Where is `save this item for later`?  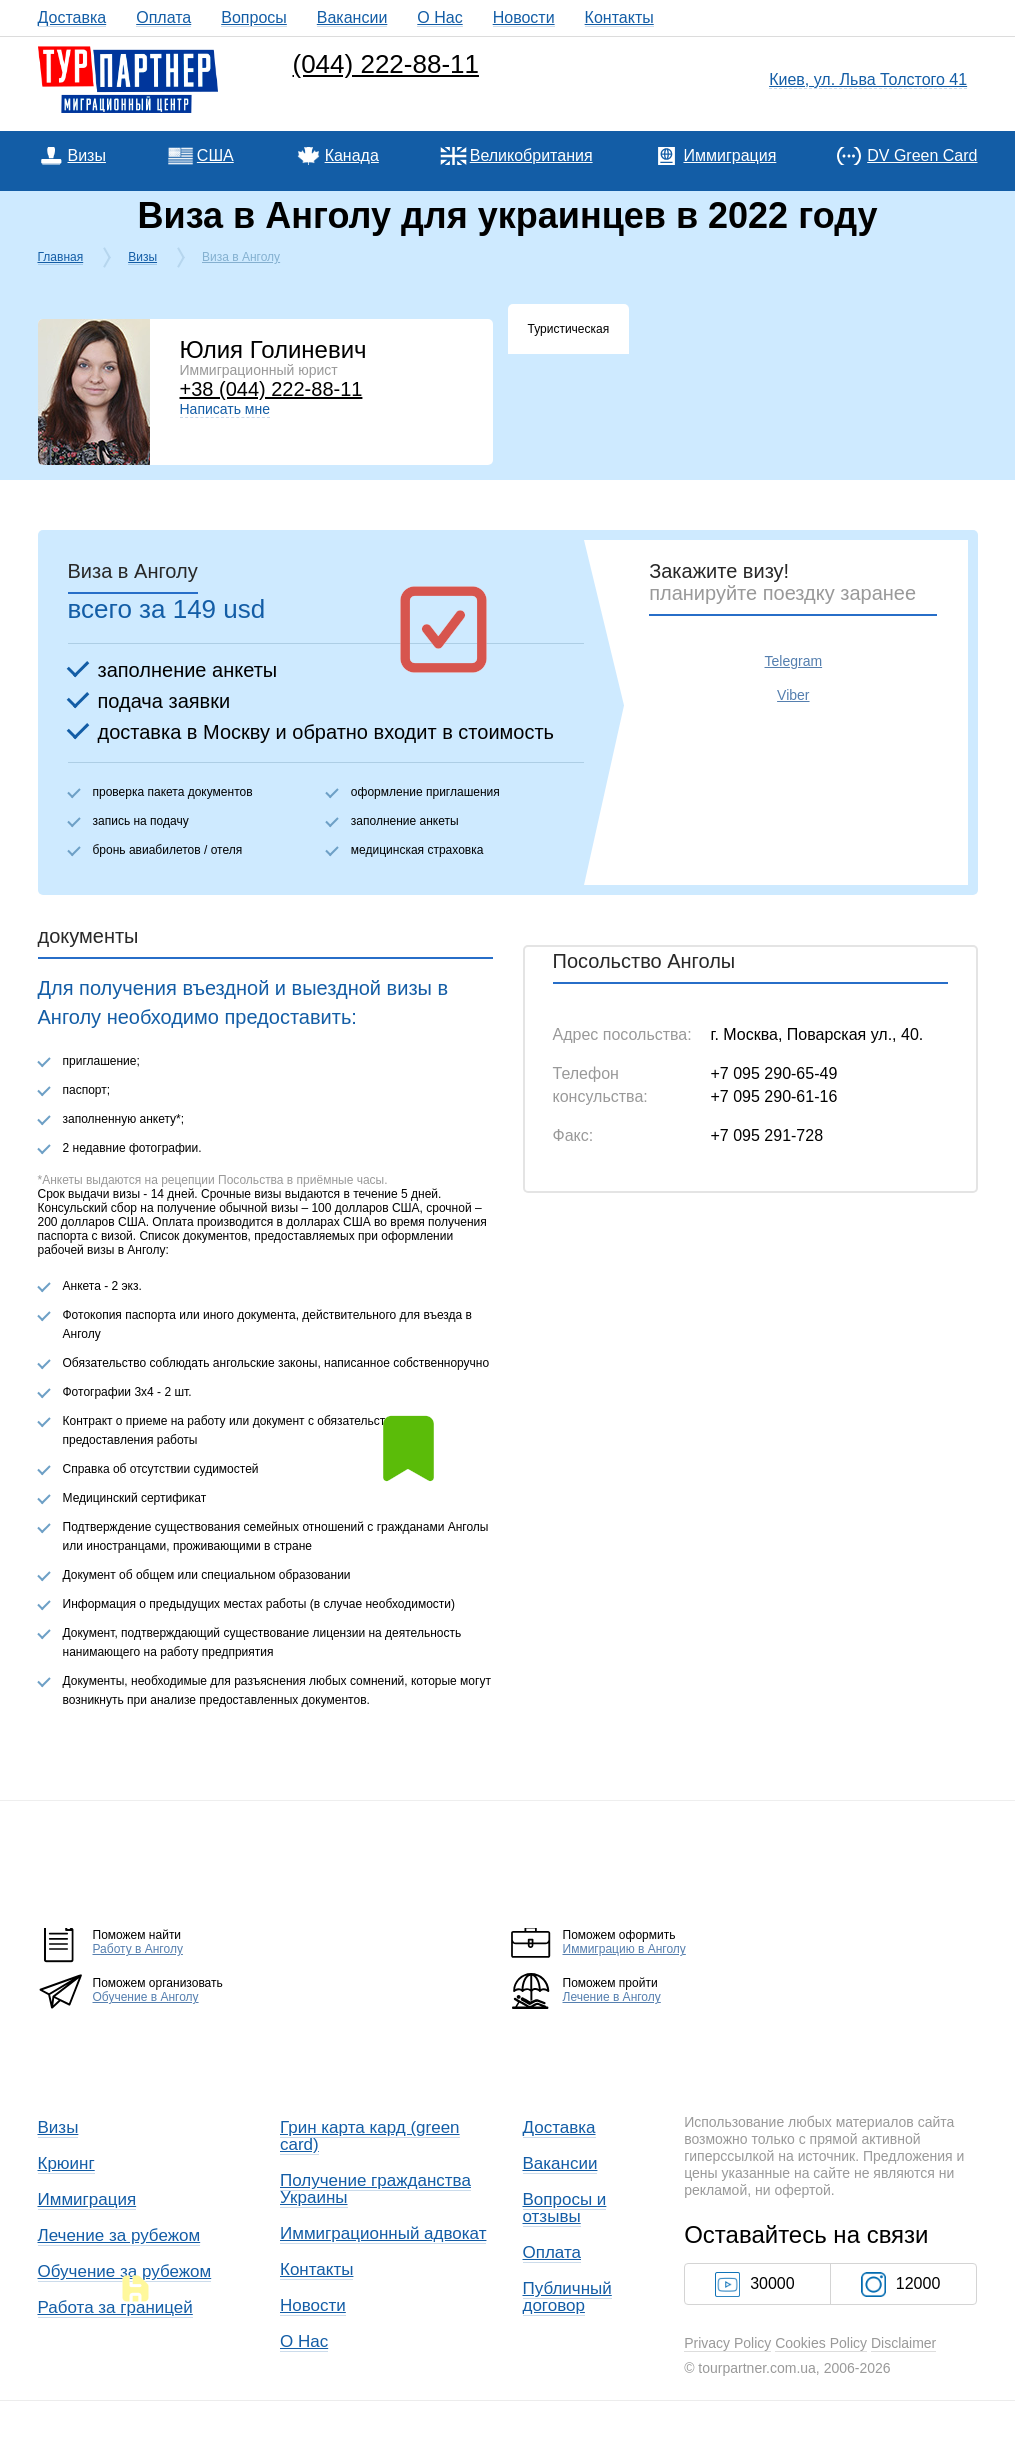
save this item for later is located at coordinates (408, 1448).